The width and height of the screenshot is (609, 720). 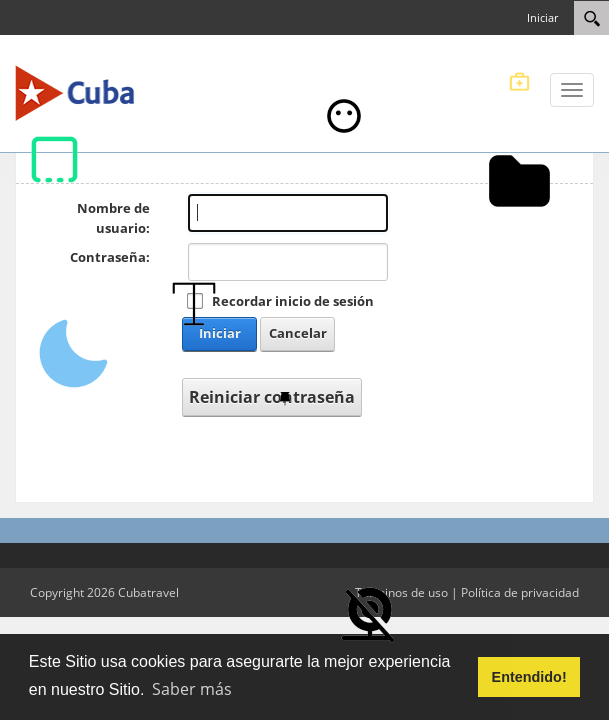 What do you see at coordinates (344, 116) in the screenshot?
I see `select a neutral or blank reaction` at bounding box center [344, 116].